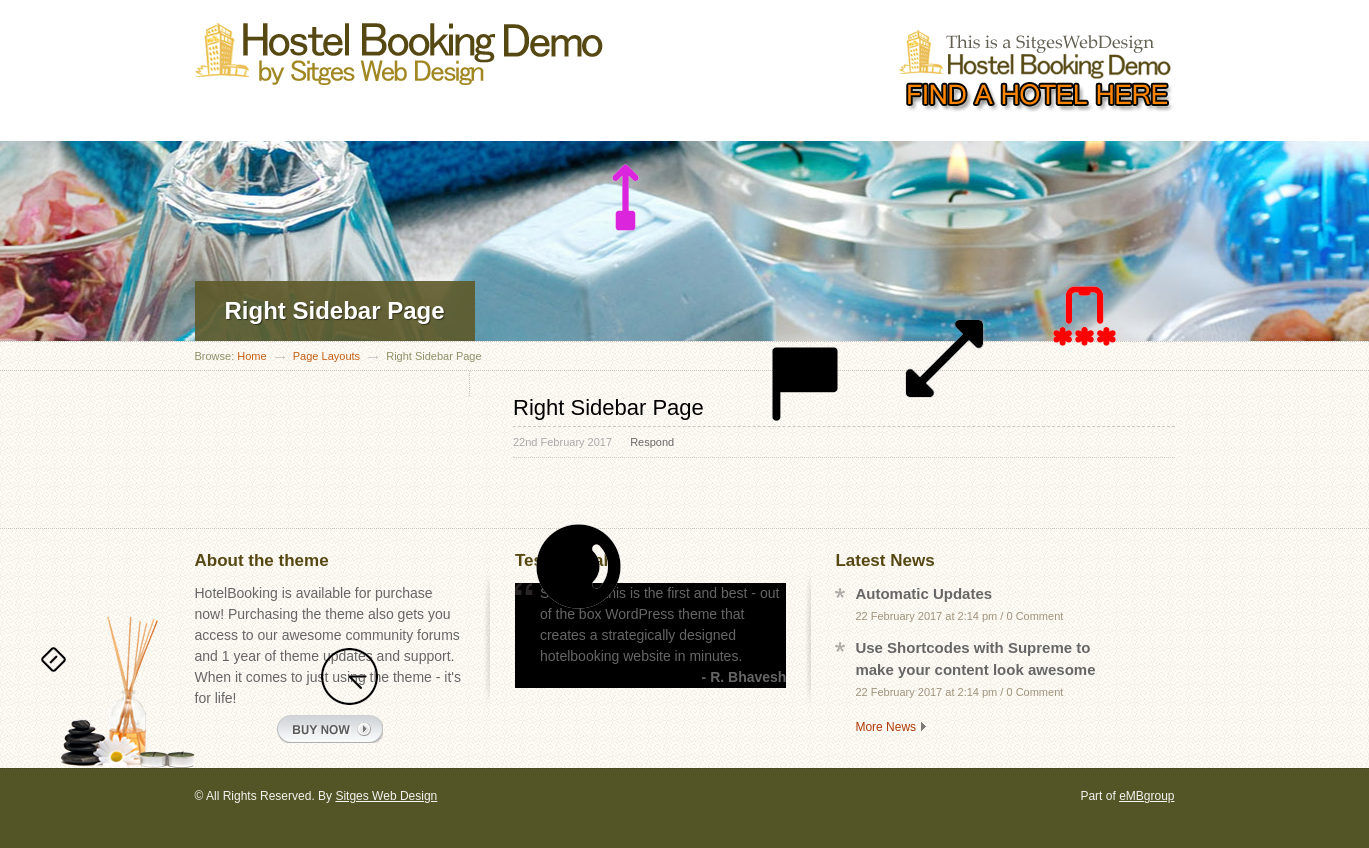 Image resolution: width=1369 pixels, height=848 pixels. I want to click on expand to full screen, so click(944, 358).